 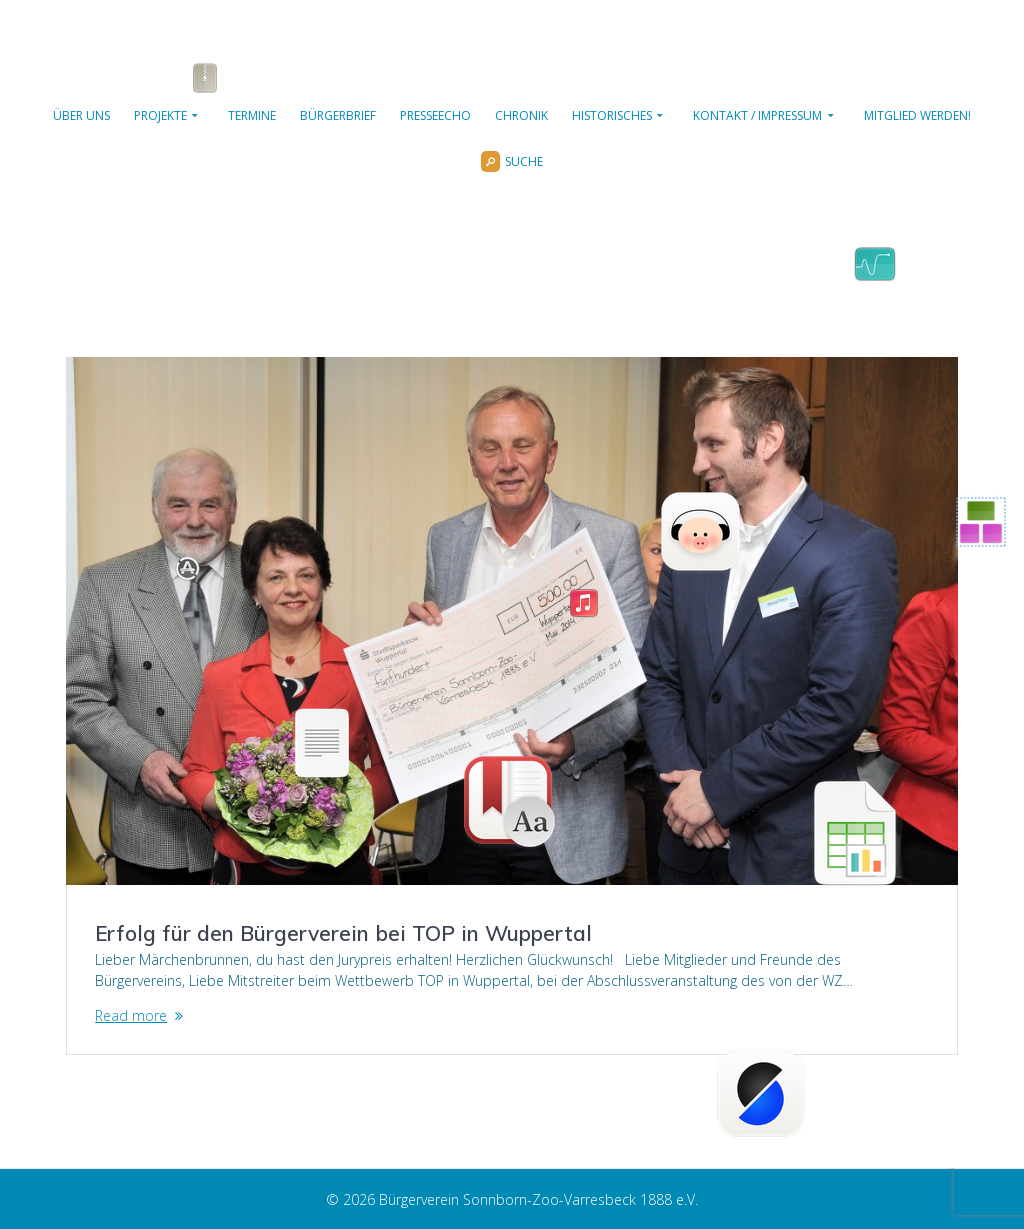 I want to click on open SuperSlicer 3D printing slicer application, so click(x=760, y=1093).